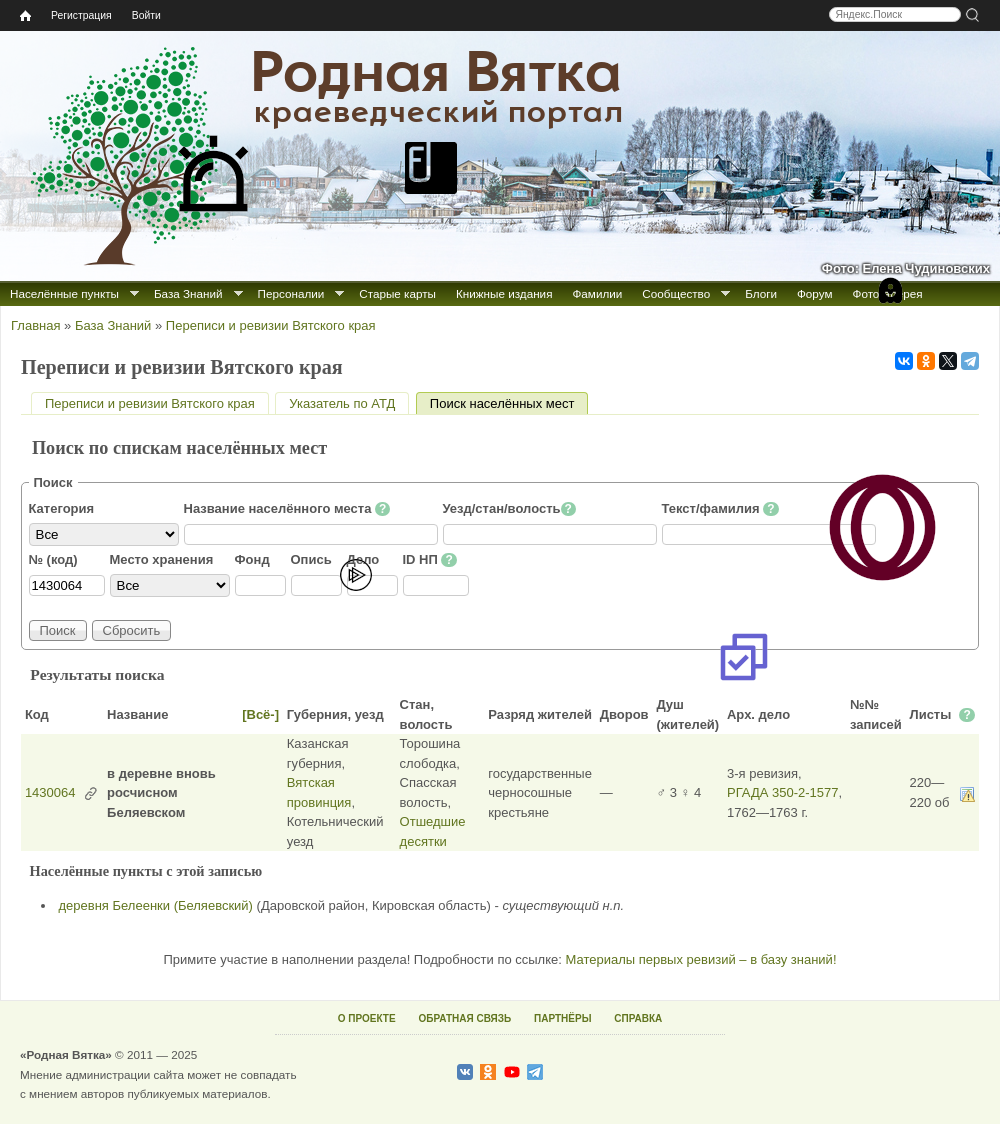 This screenshot has height=1124, width=1000. I want to click on open Pluralsight learning platform, so click(356, 575).